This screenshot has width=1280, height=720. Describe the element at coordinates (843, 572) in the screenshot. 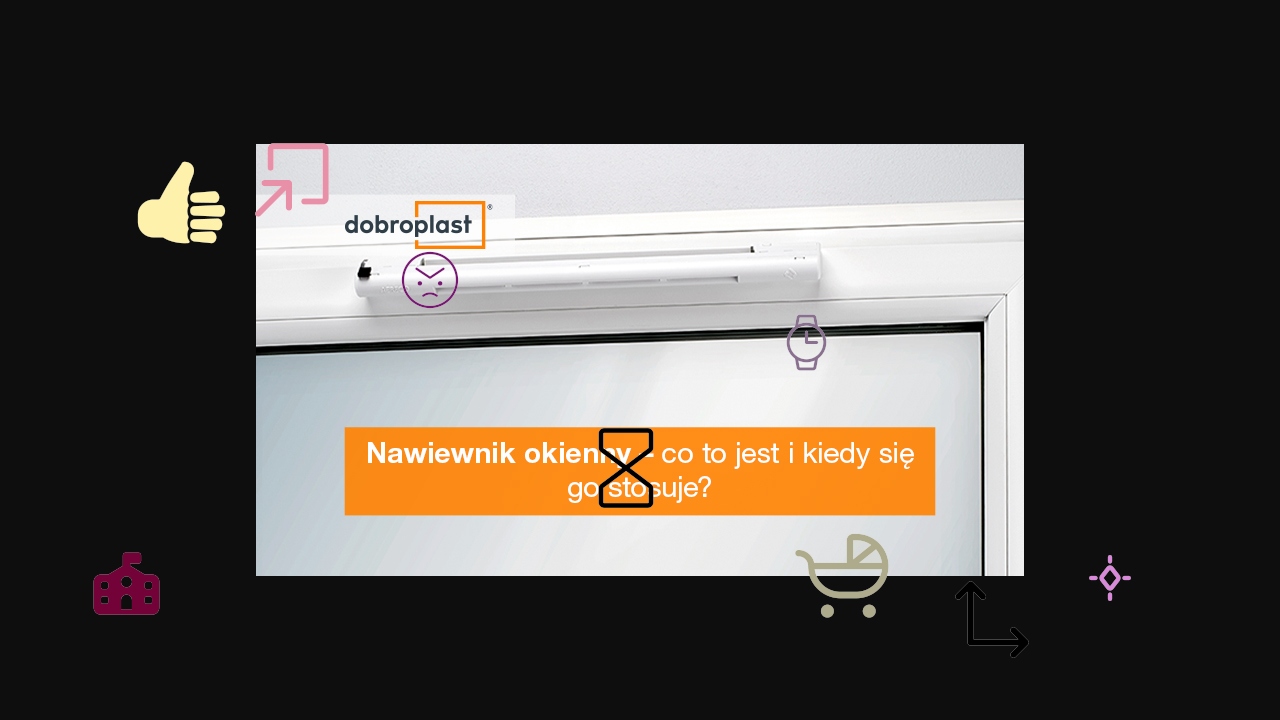

I see `browse baby or parenting products` at that location.